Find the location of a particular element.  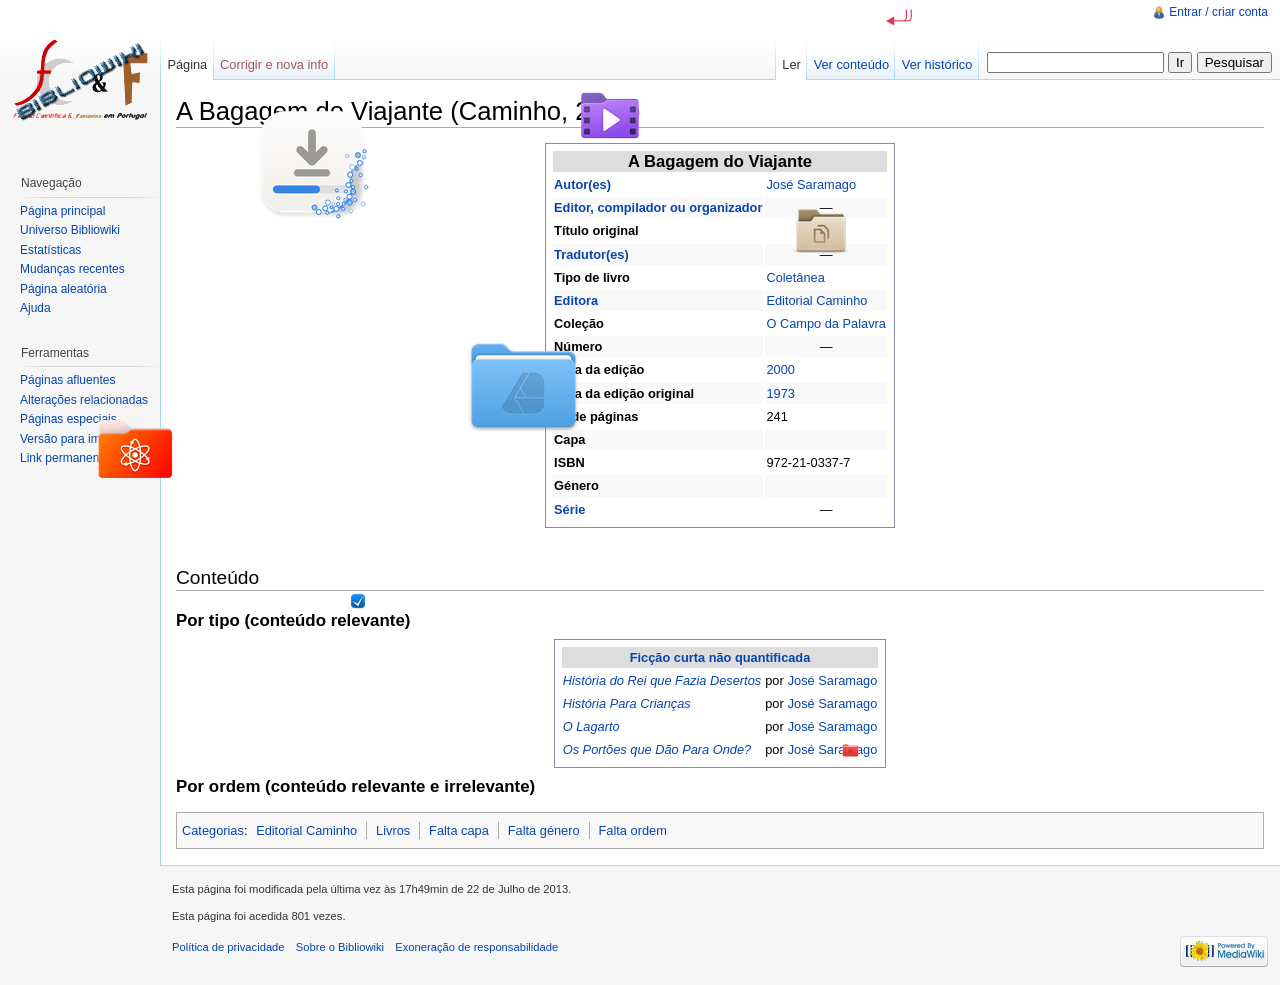

open your documents folder is located at coordinates (821, 233).